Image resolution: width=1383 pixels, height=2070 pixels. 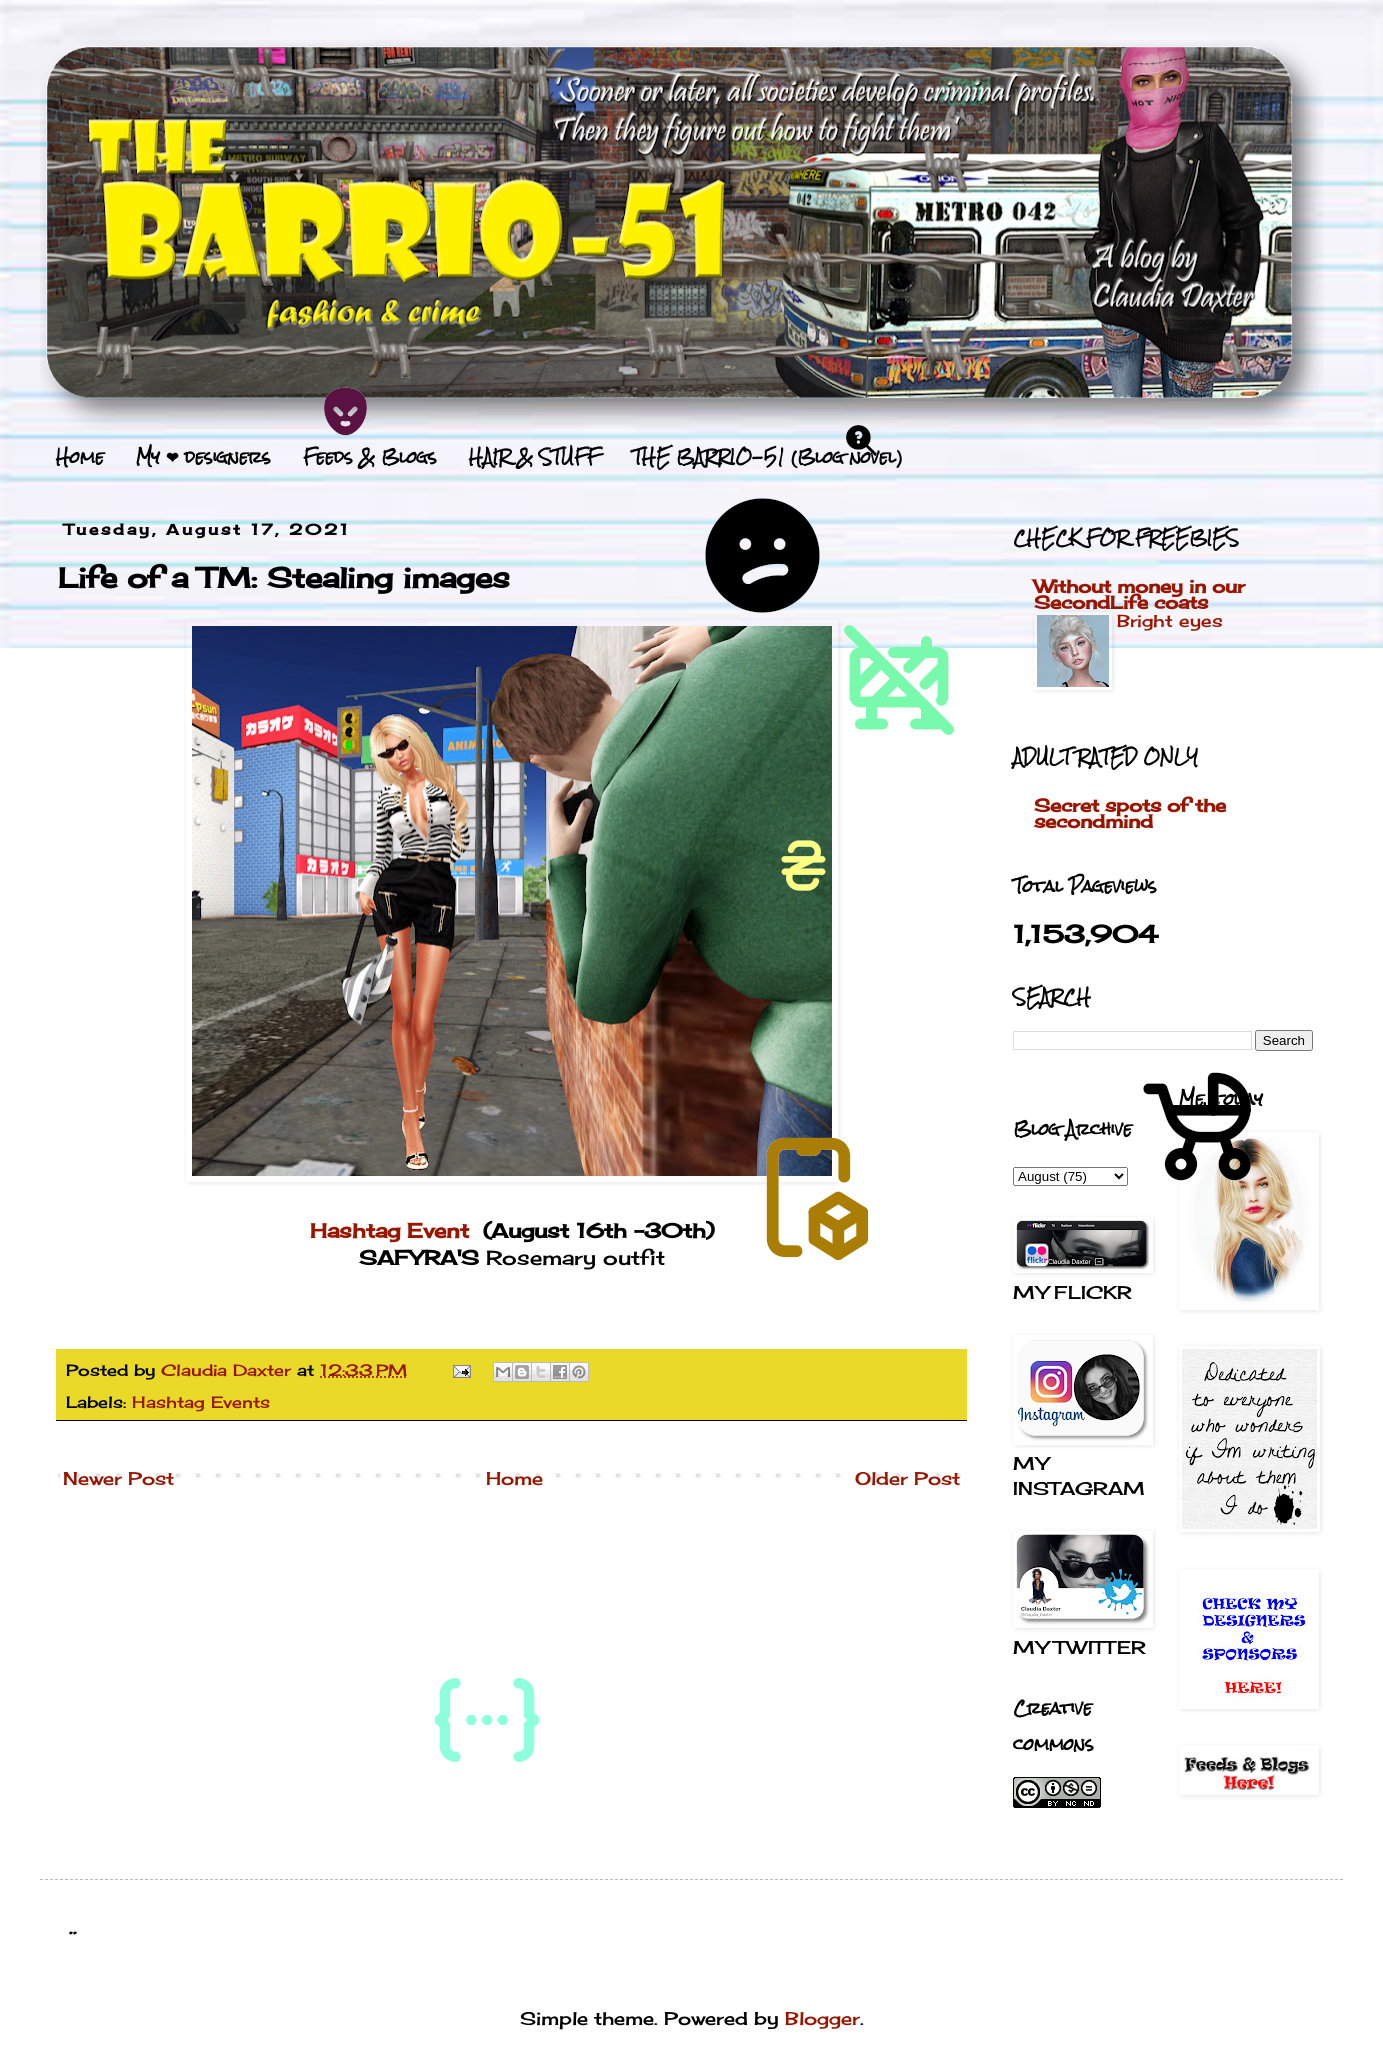 I want to click on search for help or support topics, so click(x=861, y=440).